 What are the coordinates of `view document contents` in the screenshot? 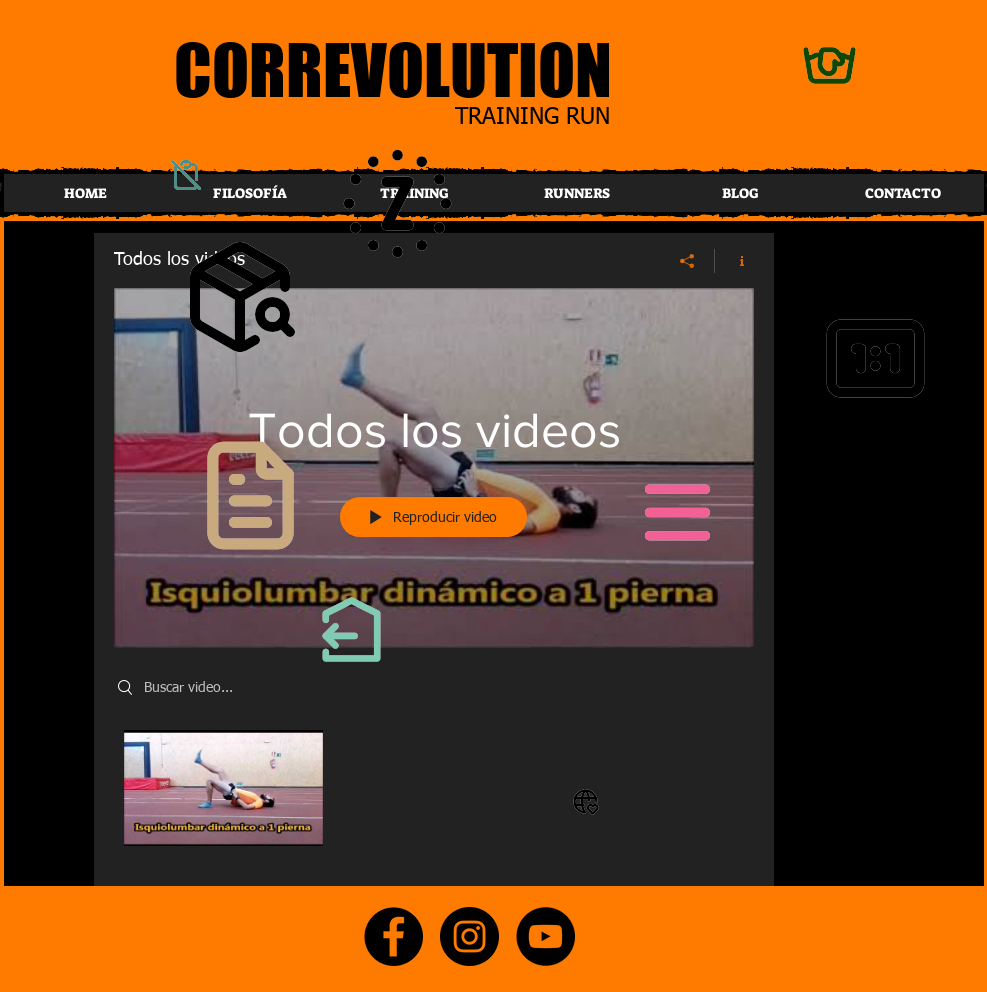 It's located at (250, 495).